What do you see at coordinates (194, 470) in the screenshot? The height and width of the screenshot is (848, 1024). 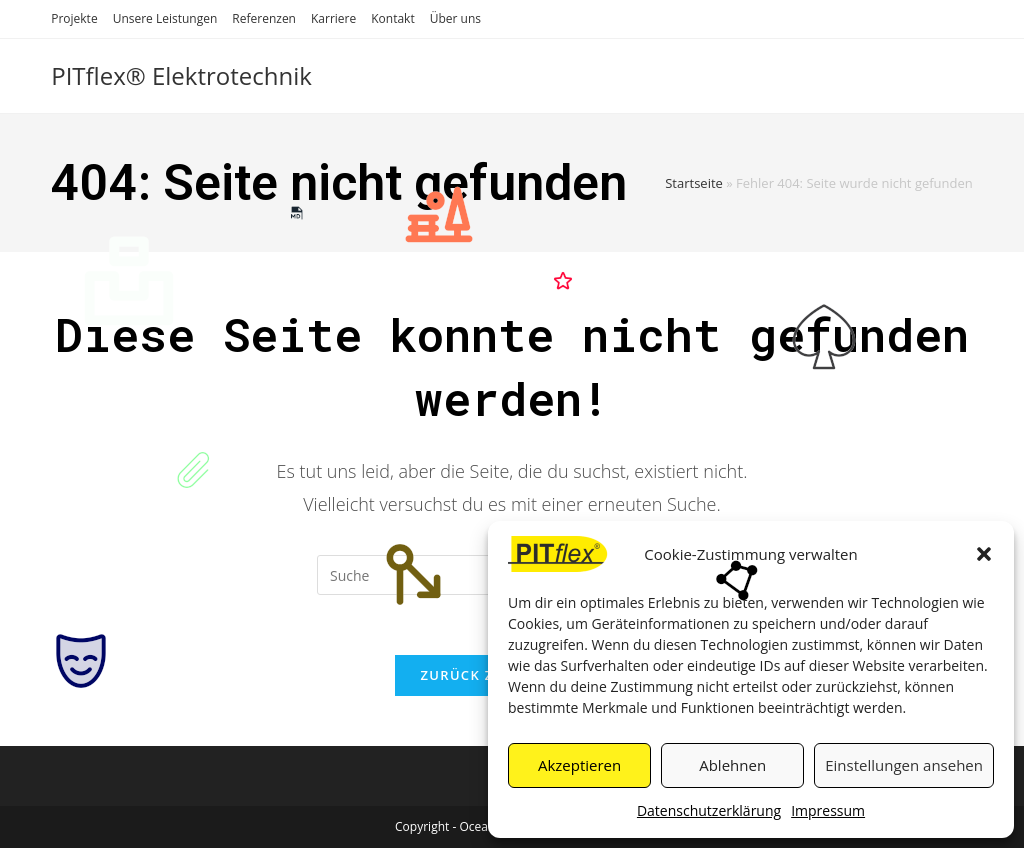 I see `attach a file to your message` at bounding box center [194, 470].